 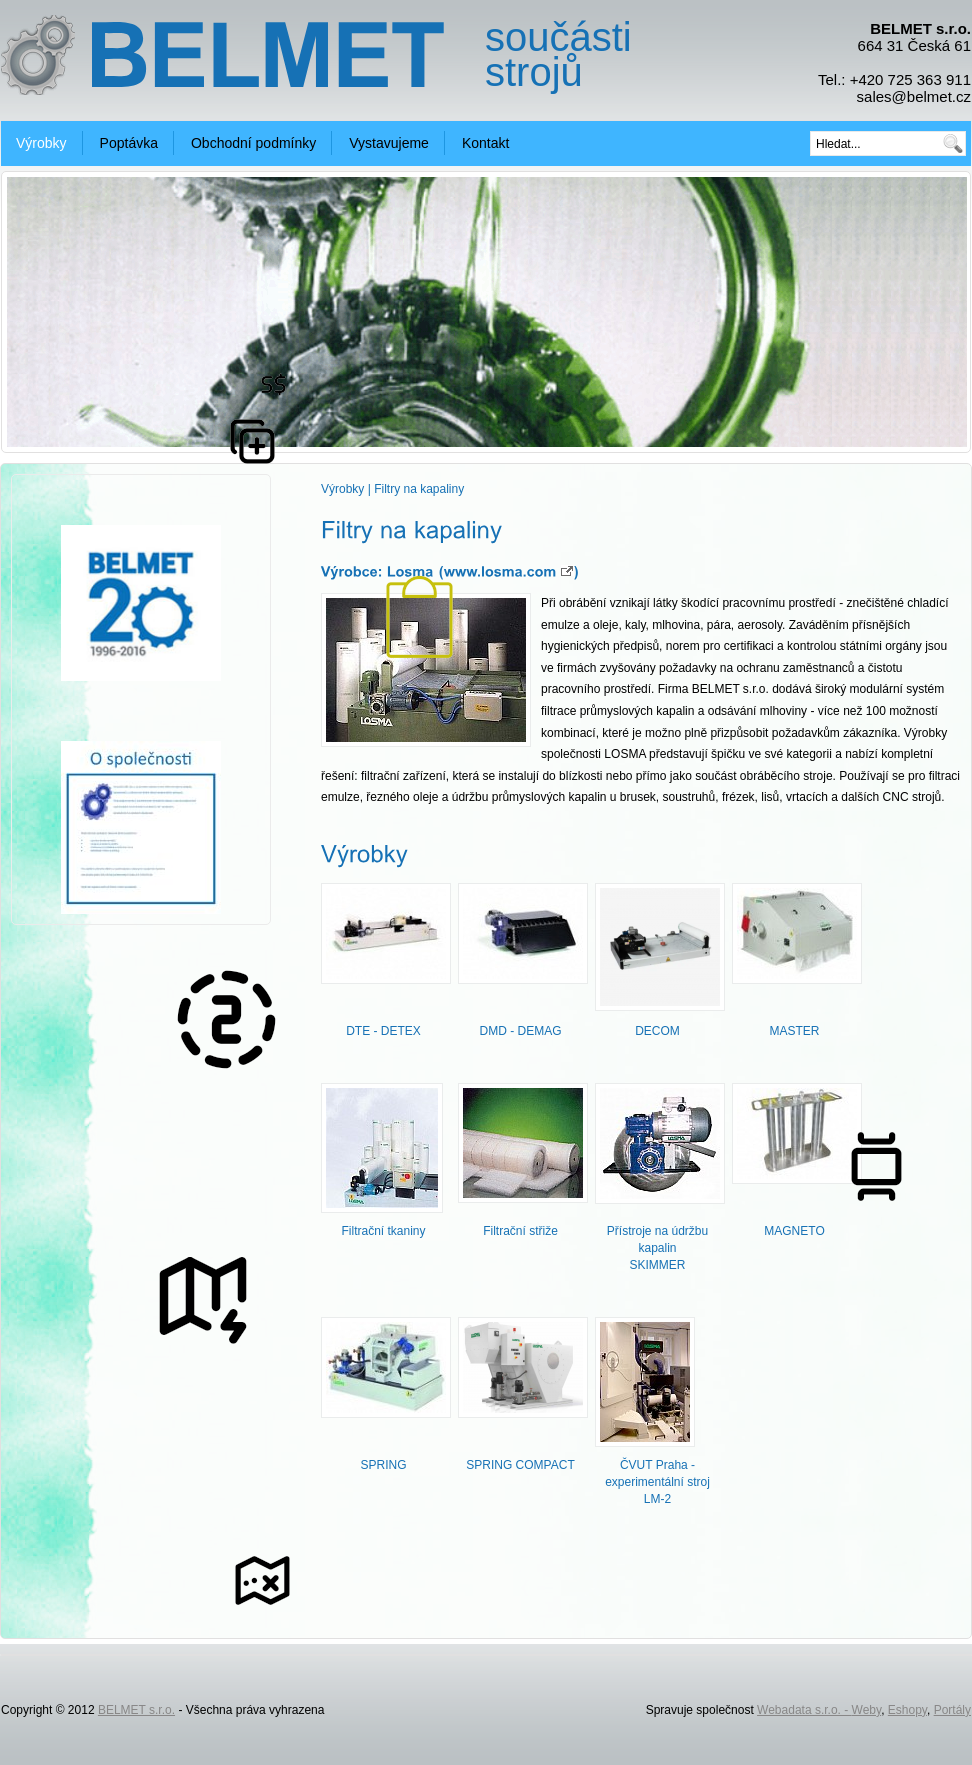 I want to click on scroll through a vertical carousel, so click(x=876, y=1166).